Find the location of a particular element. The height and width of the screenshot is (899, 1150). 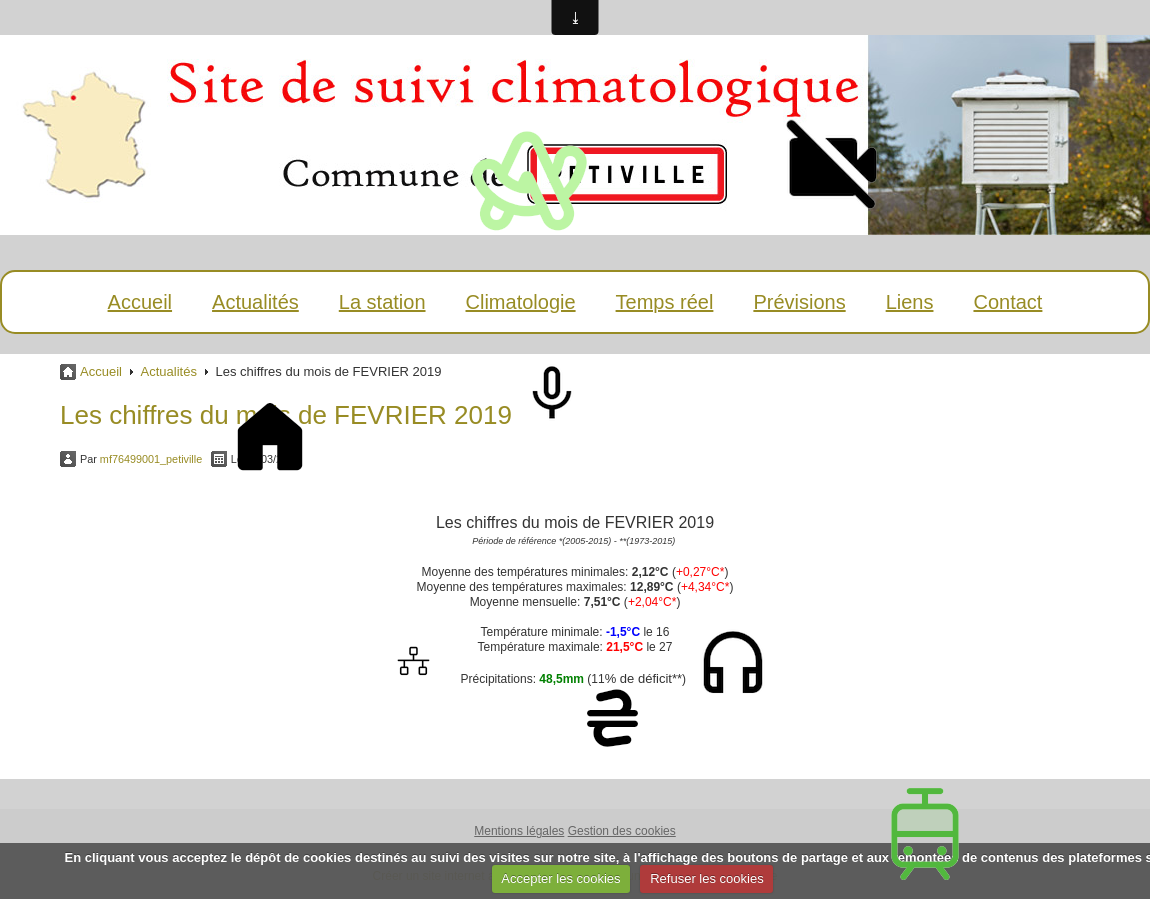

camera is currently disabled or off is located at coordinates (833, 167).